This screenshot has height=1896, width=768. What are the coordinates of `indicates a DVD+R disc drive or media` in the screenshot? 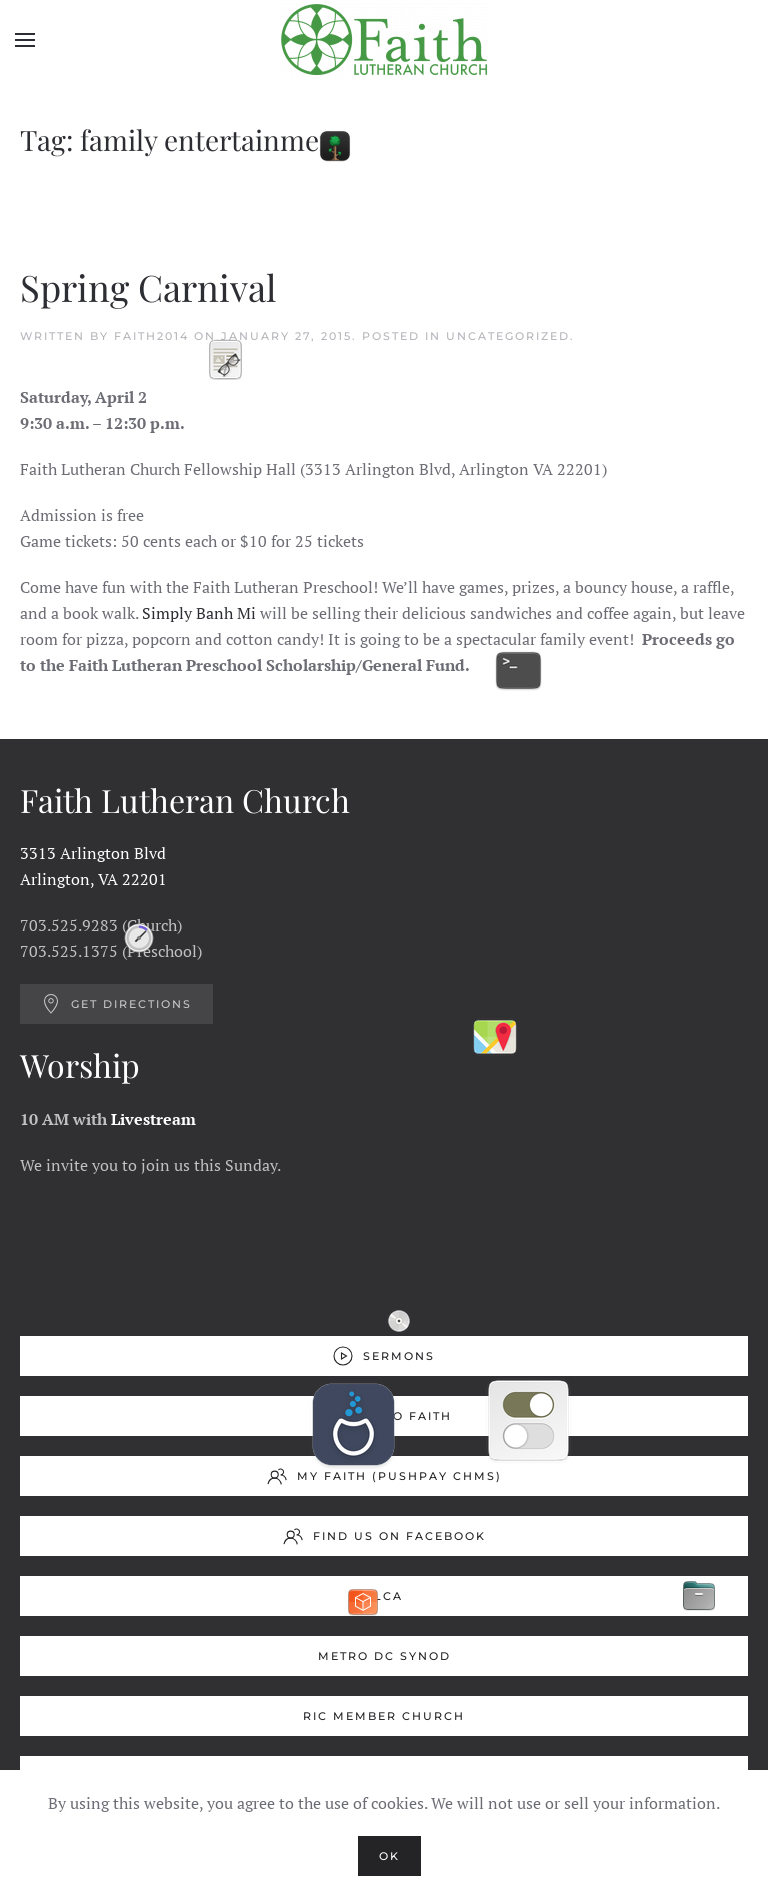 It's located at (399, 1321).